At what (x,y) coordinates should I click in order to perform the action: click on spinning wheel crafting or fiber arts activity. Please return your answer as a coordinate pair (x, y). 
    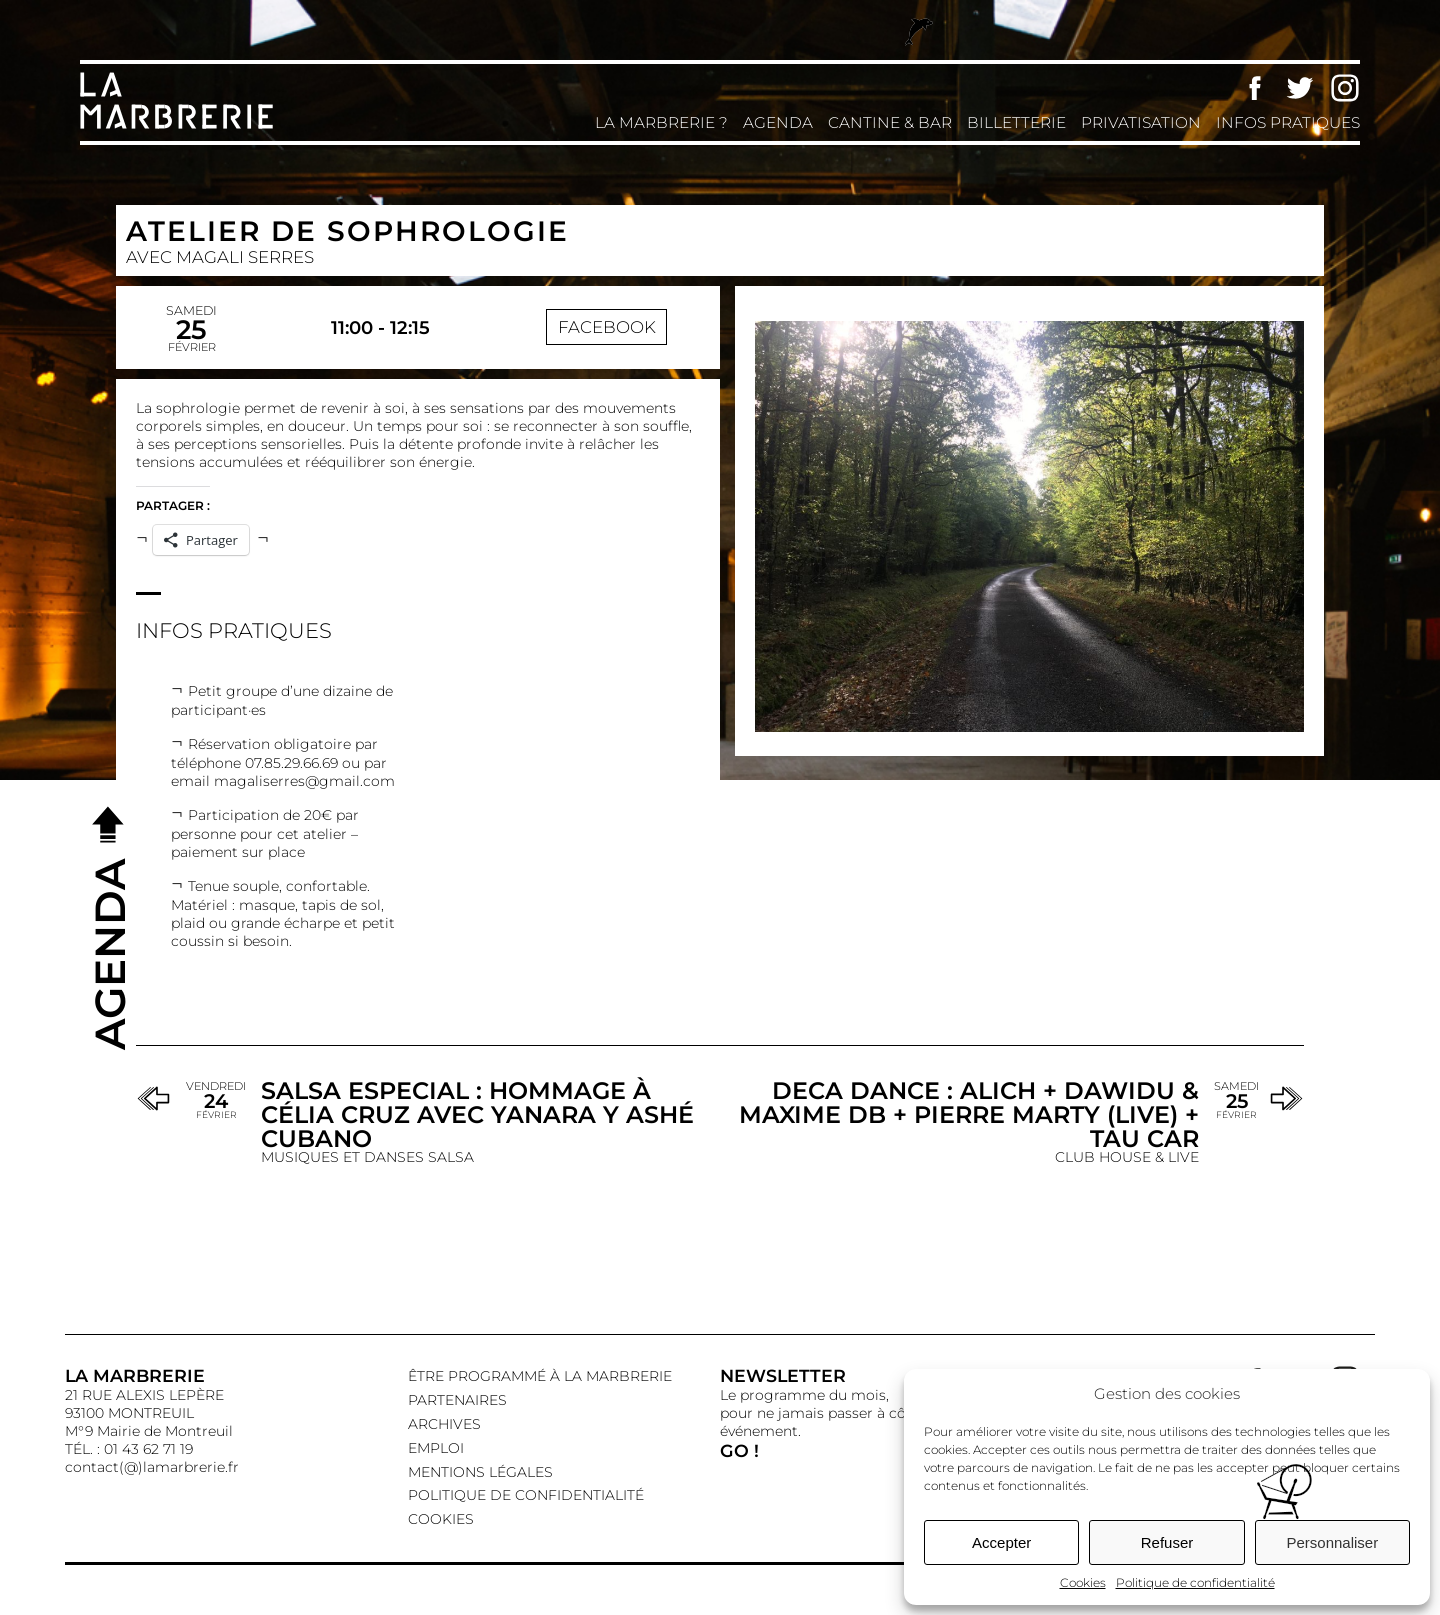
    Looking at the image, I should click on (1284, 1492).